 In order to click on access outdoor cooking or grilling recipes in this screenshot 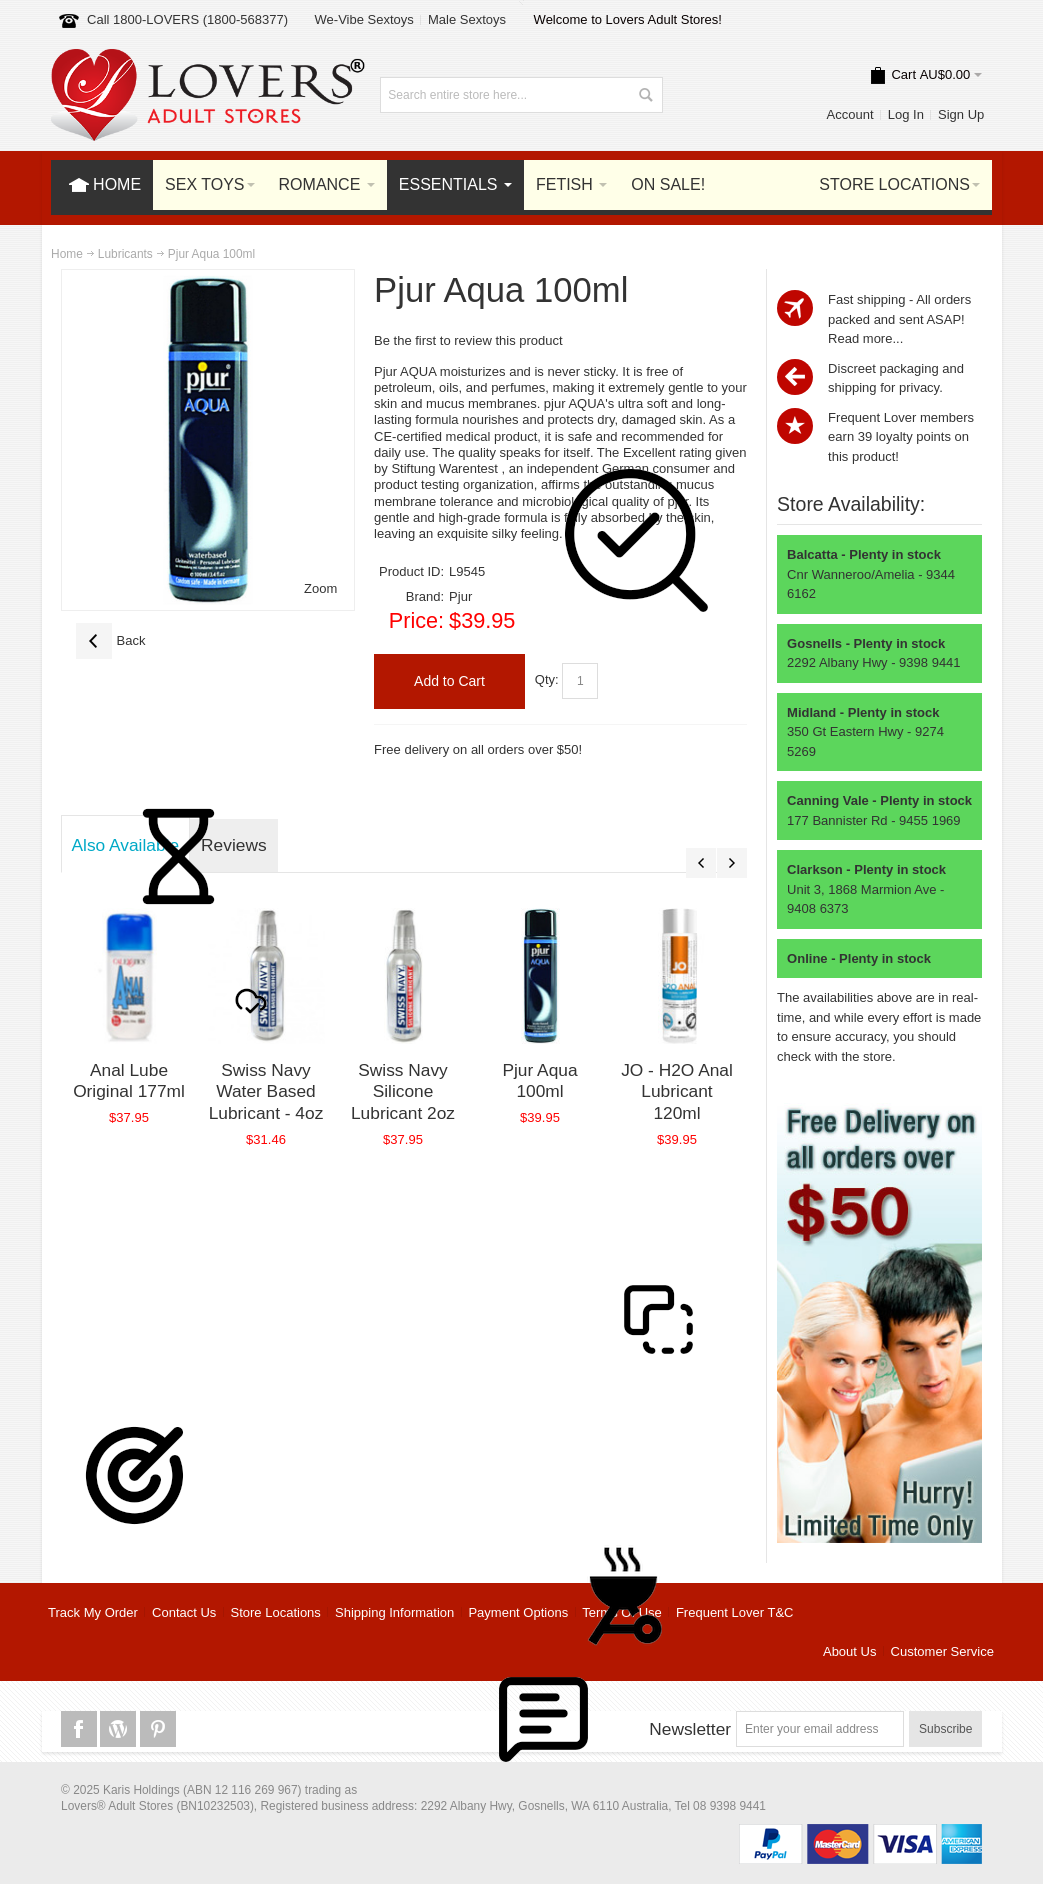, I will do `click(623, 1595)`.